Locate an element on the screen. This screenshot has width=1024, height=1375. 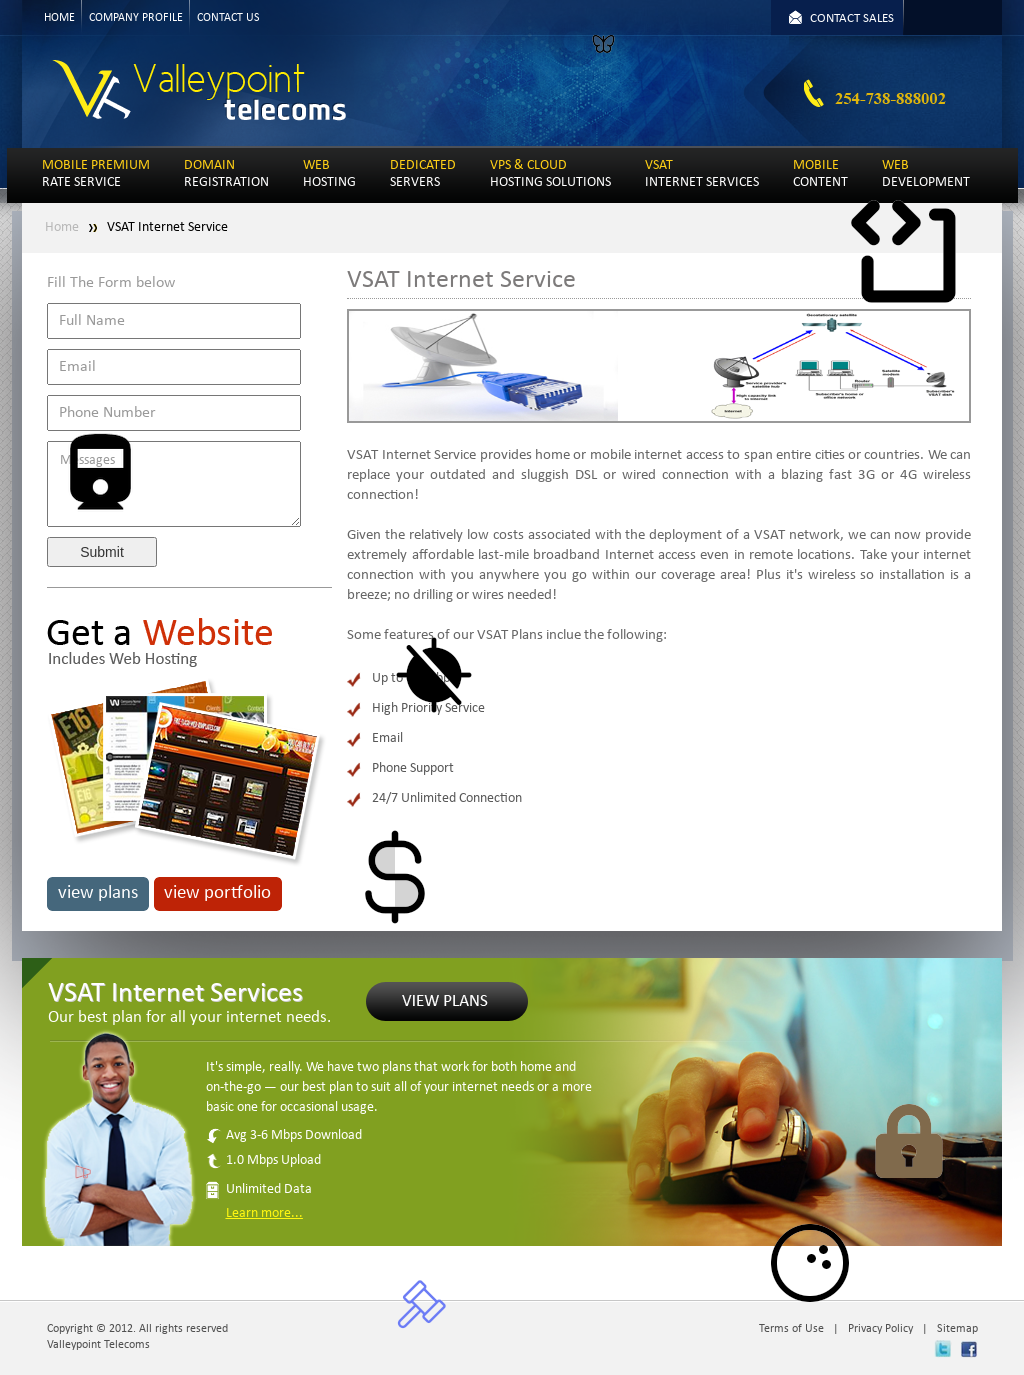
get train or railway directions is located at coordinates (100, 475).